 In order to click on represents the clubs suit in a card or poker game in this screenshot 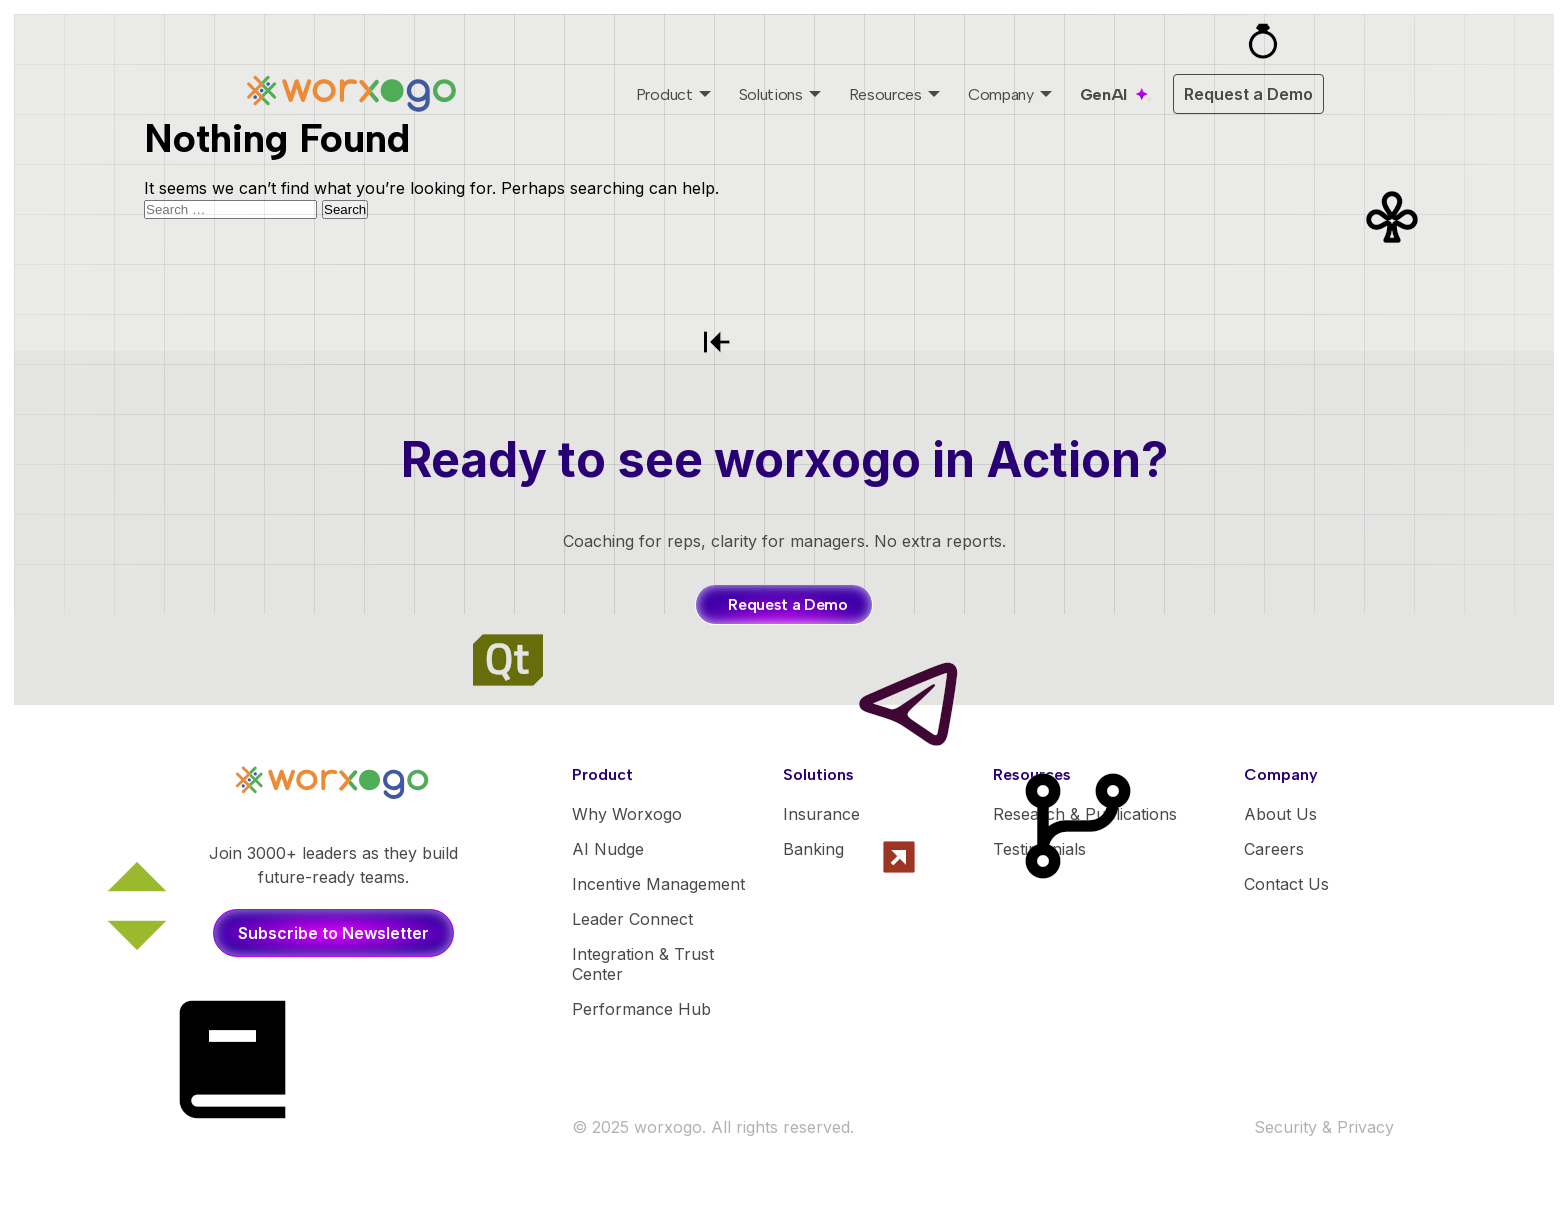, I will do `click(1392, 217)`.